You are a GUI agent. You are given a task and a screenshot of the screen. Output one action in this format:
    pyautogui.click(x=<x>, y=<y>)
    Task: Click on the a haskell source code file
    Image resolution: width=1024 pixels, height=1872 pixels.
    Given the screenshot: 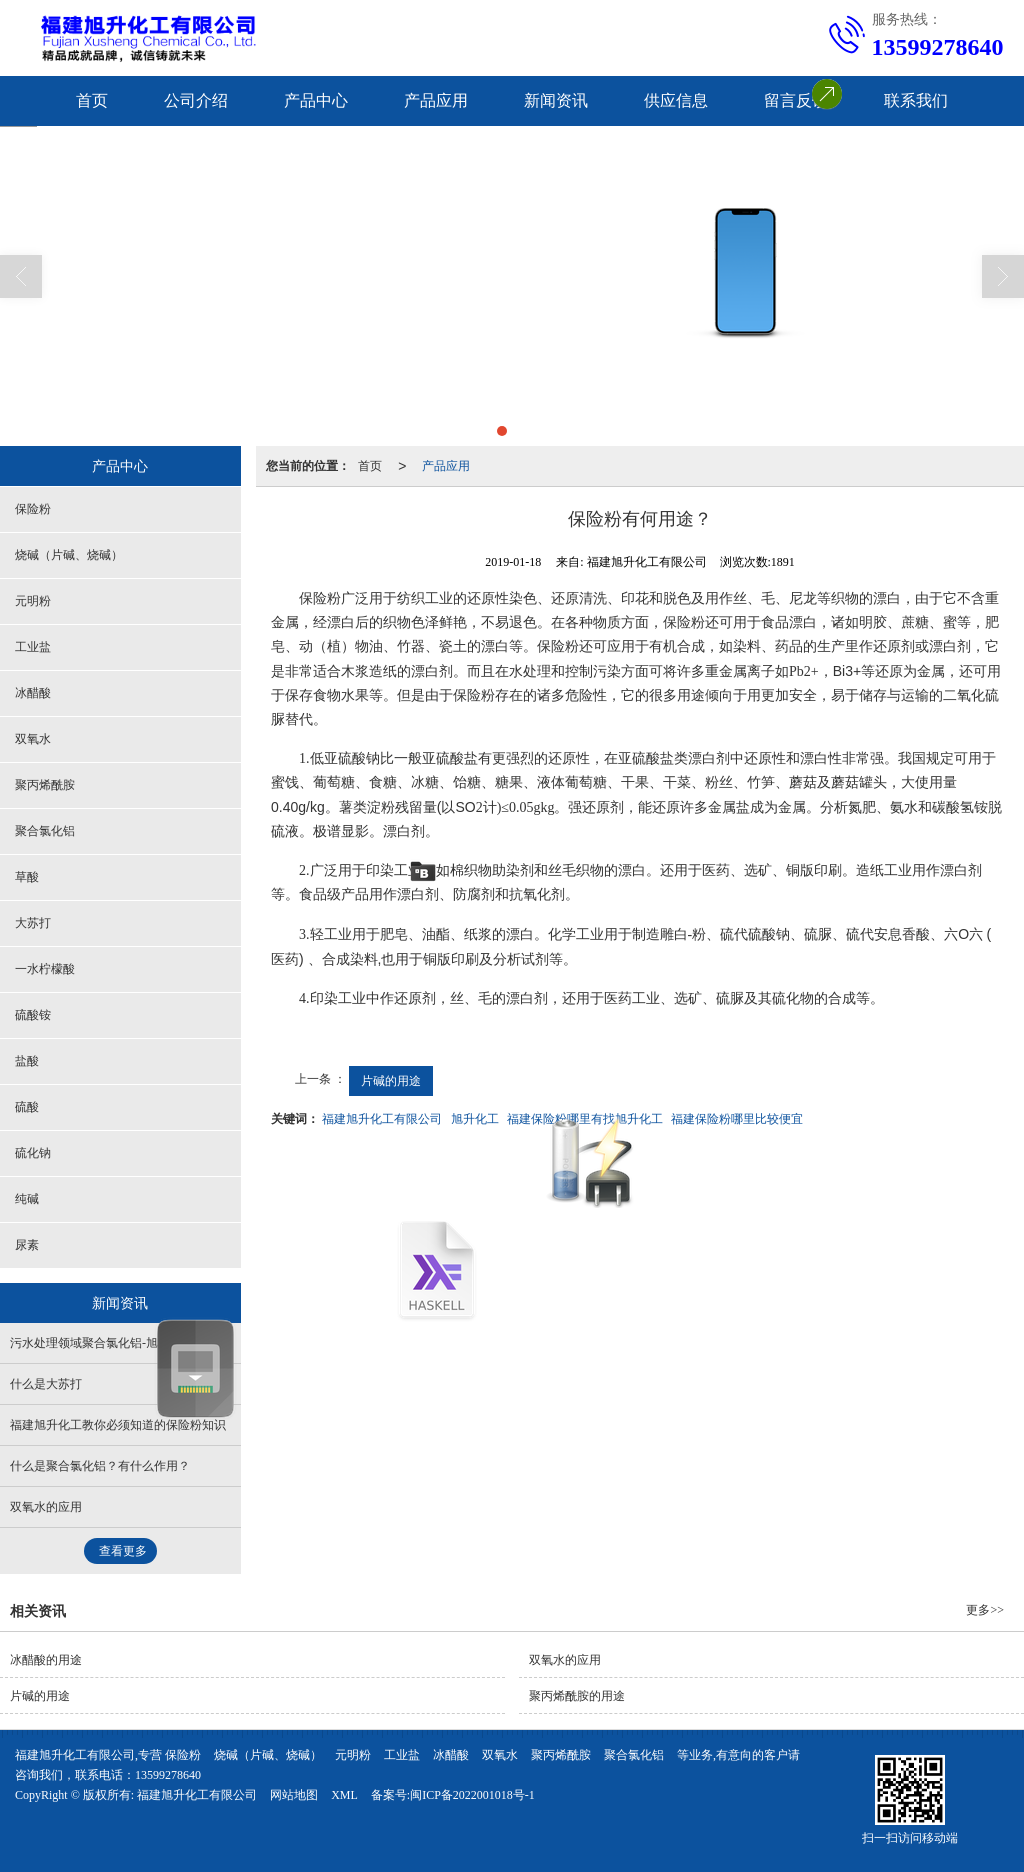 What is the action you would take?
    pyautogui.click(x=437, y=1271)
    